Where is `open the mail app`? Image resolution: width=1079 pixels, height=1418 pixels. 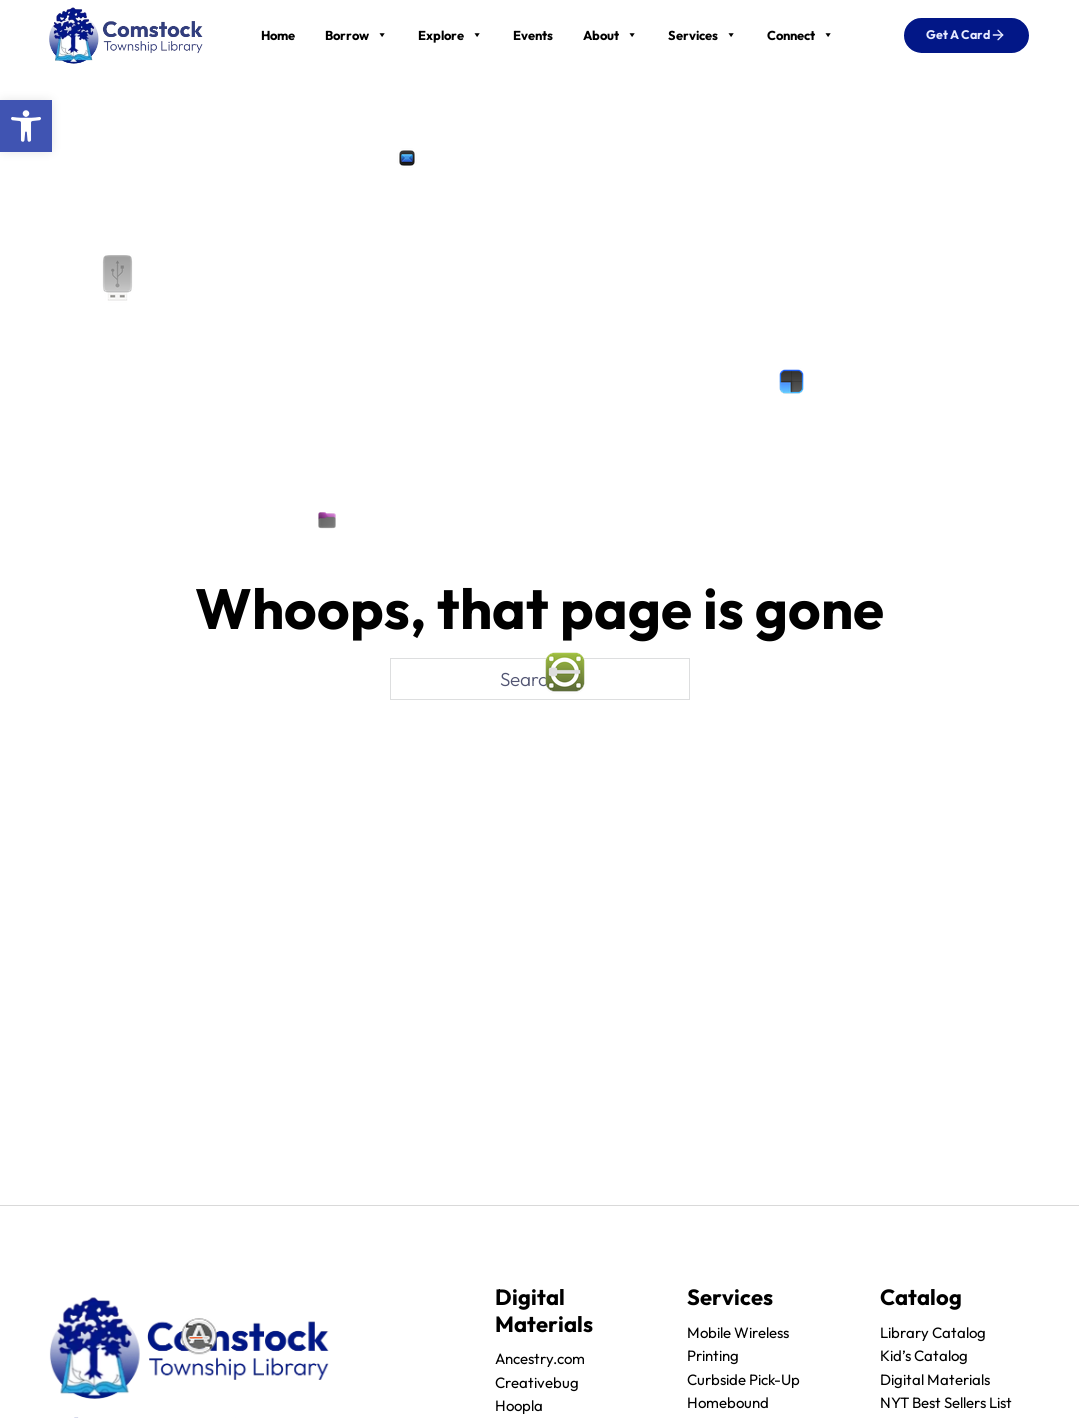 open the mail app is located at coordinates (407, 158).